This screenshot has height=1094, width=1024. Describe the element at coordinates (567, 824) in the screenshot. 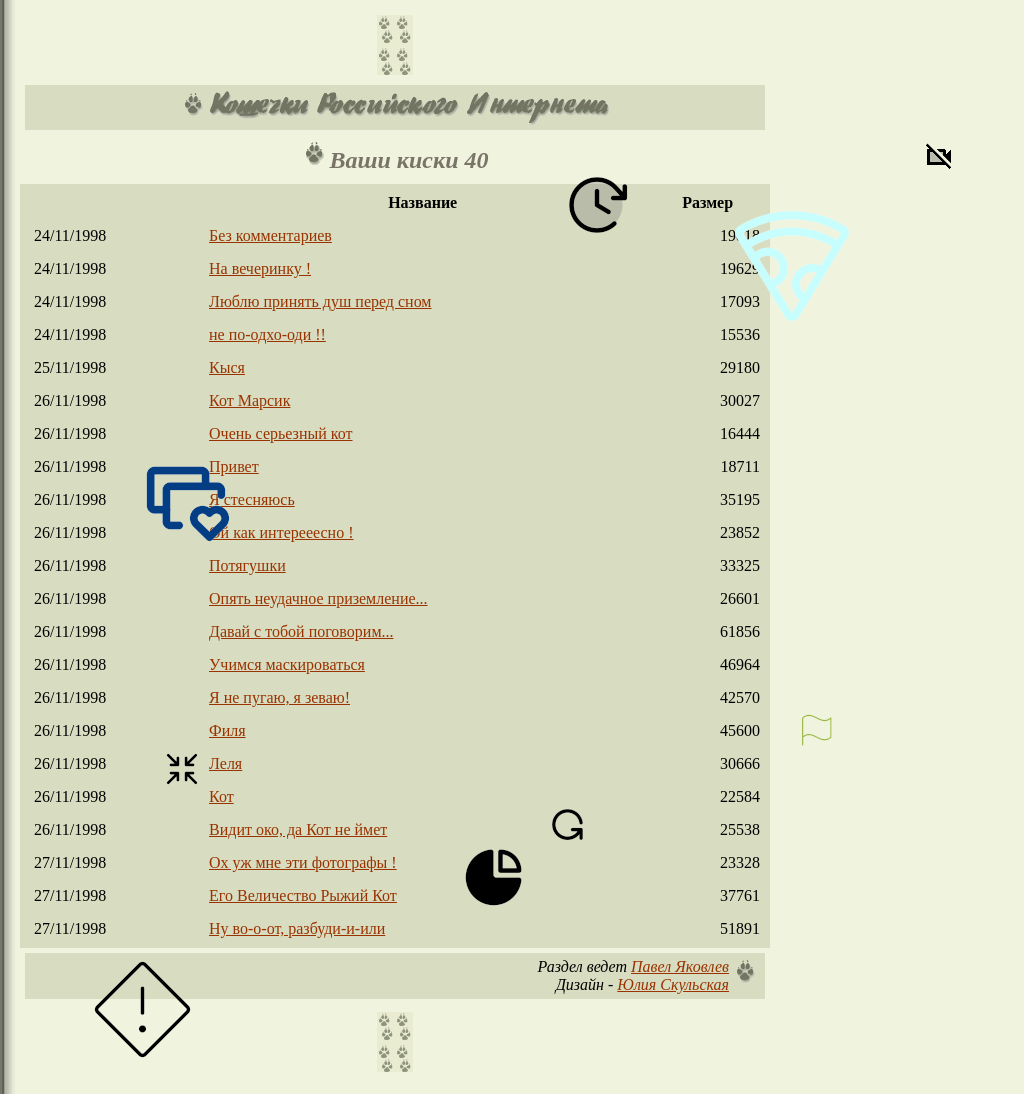

I see `rotate an image or object` at that location.